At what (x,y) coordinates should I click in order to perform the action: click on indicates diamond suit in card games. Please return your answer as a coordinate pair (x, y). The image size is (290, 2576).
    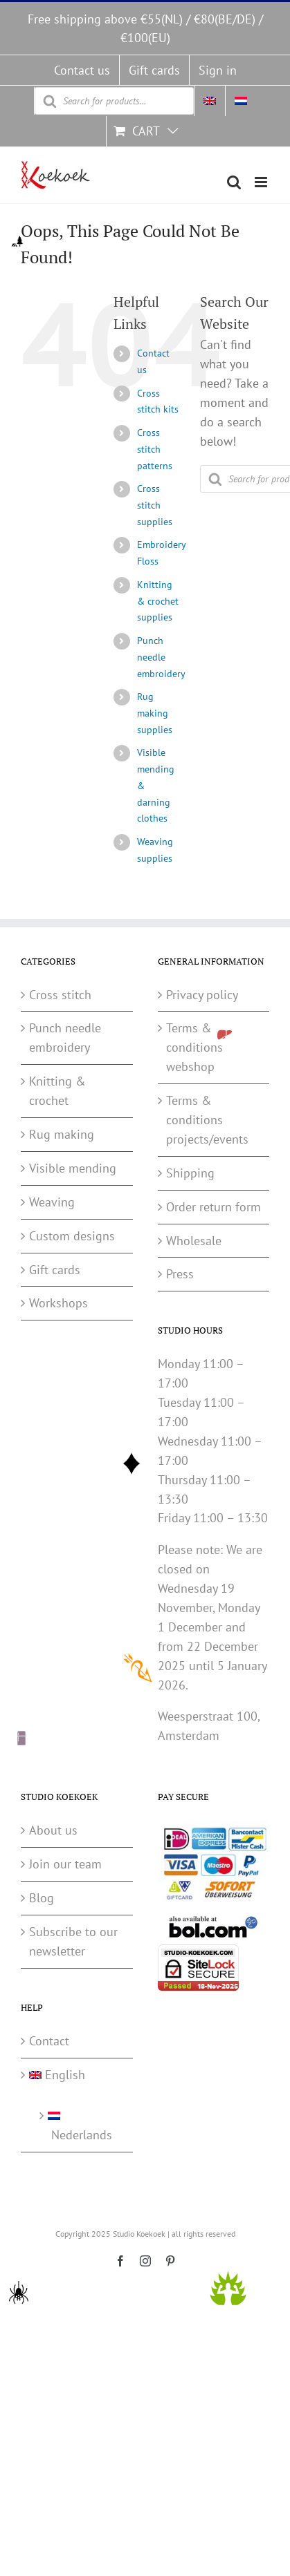
    Looking at the image, I should click on (132, 1464).